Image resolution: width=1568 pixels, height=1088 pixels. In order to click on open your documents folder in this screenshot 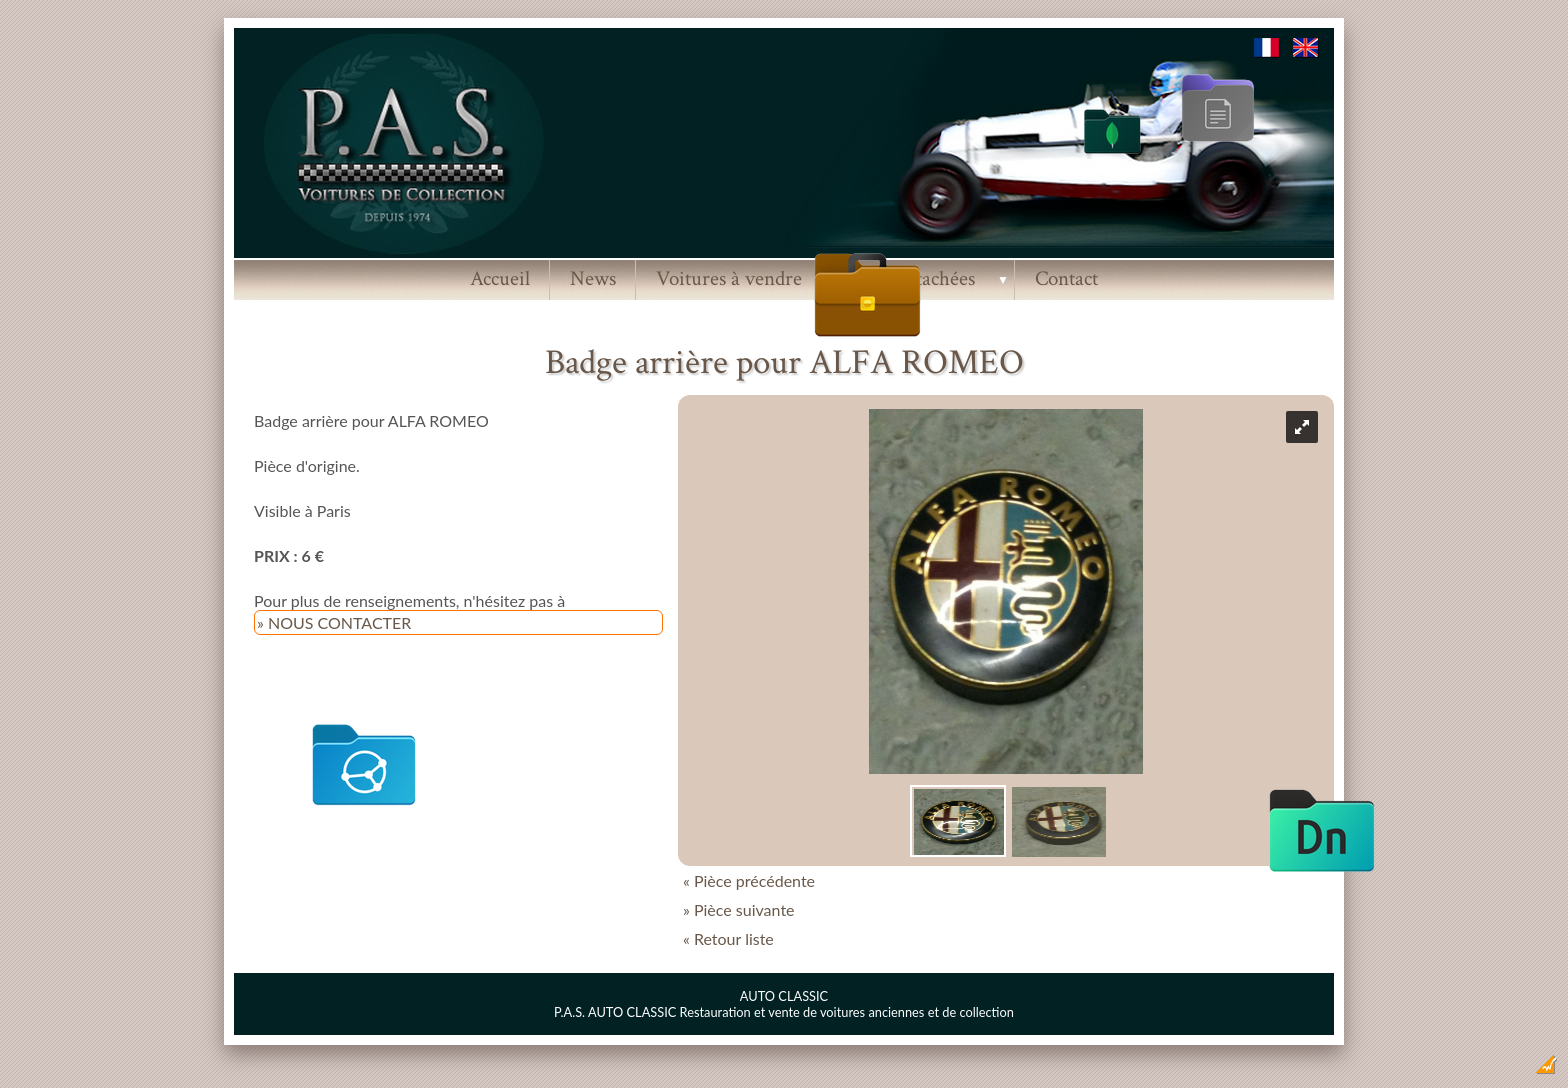, I will do `click(1218, 108)`.